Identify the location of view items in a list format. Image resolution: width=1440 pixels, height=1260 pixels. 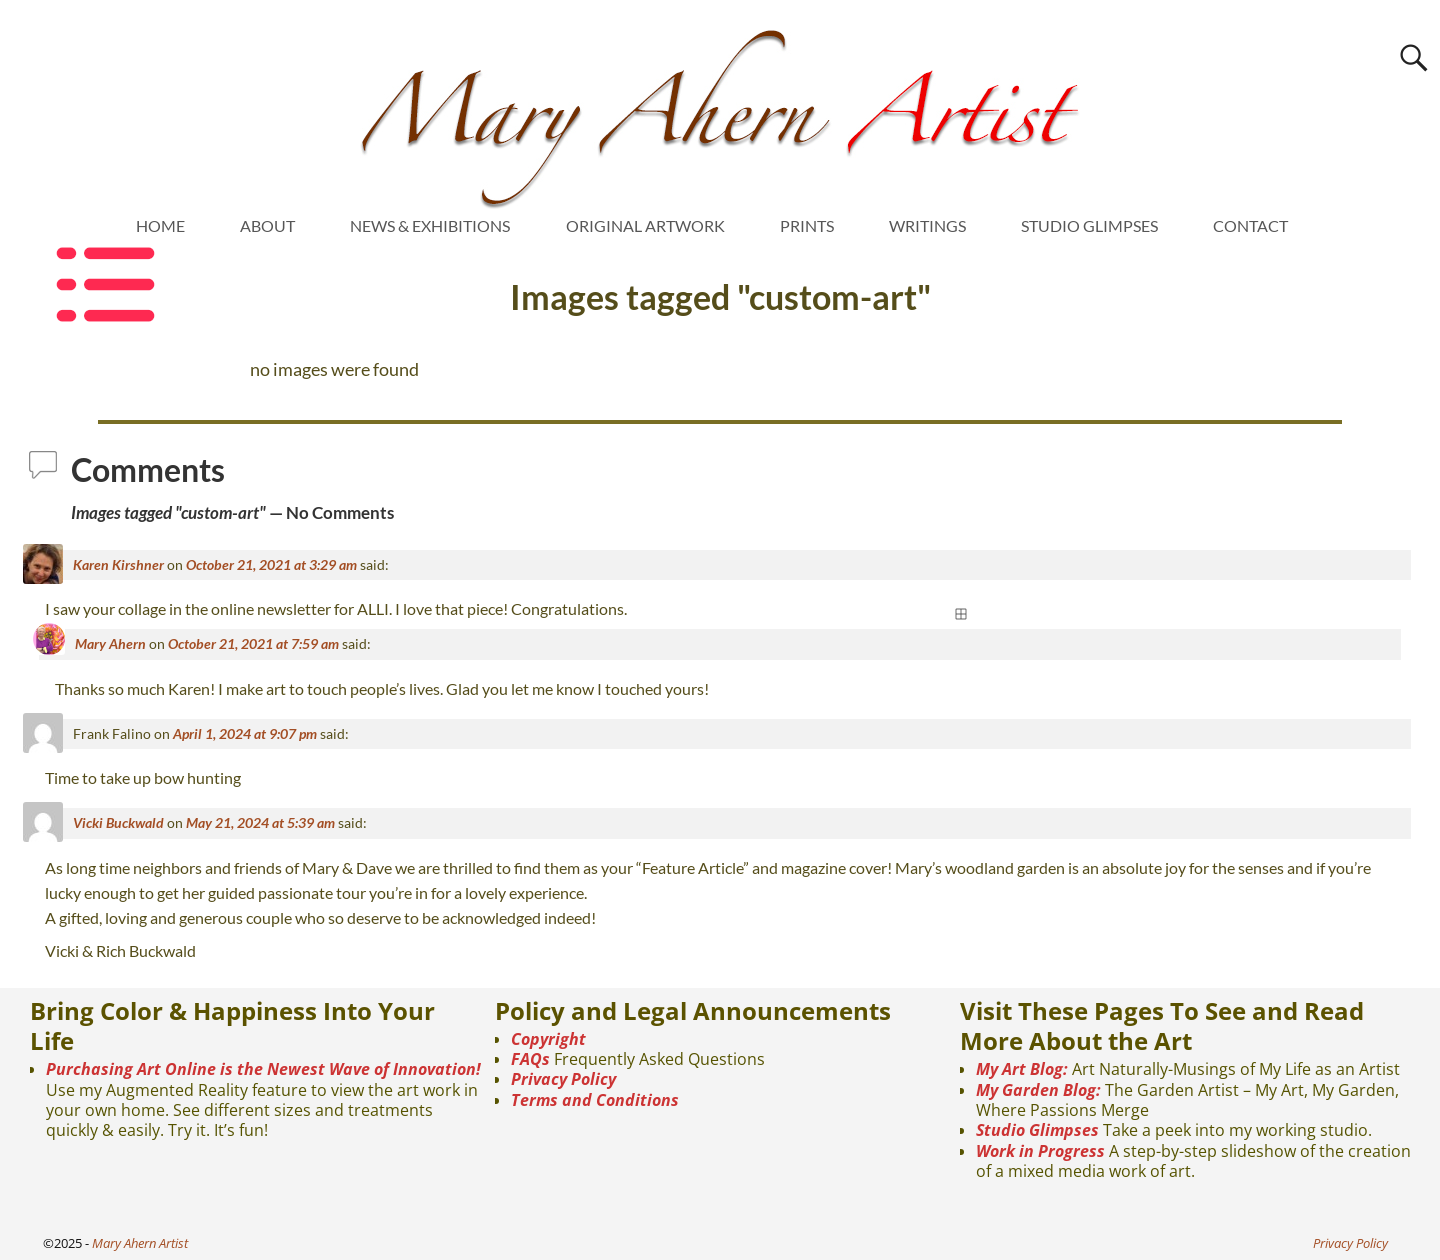
(105, 284).